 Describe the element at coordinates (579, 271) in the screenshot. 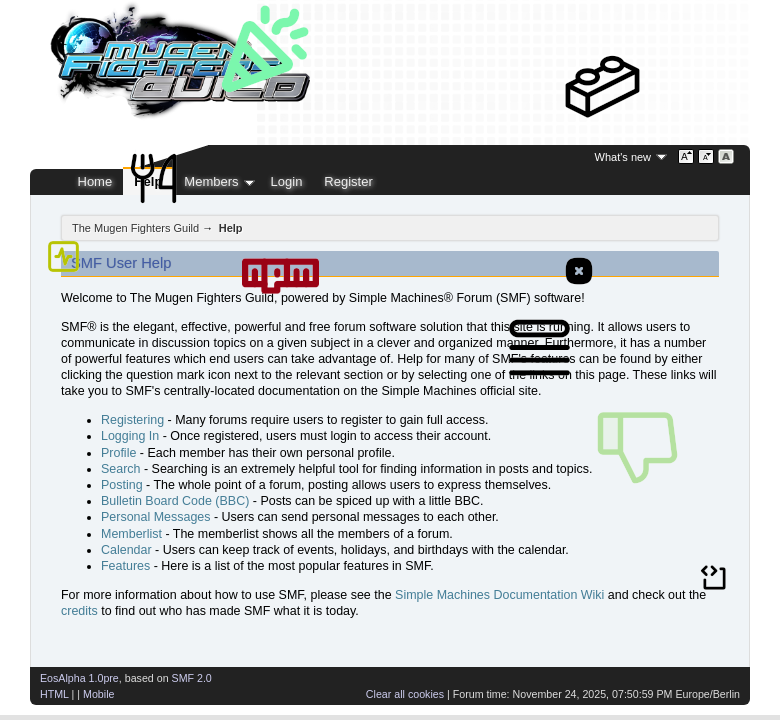

I see `close or dismiss a modal window` at that location.